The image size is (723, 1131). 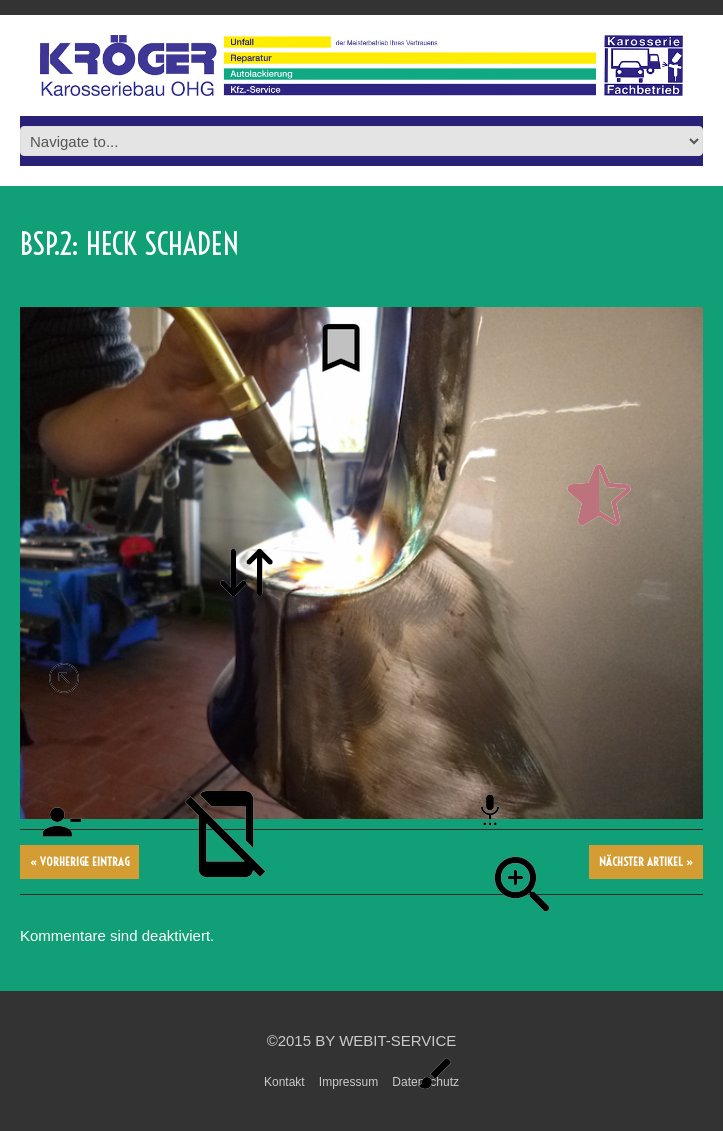 I want to click on sort items in ascending or descending order, so click(x=246, y=572).